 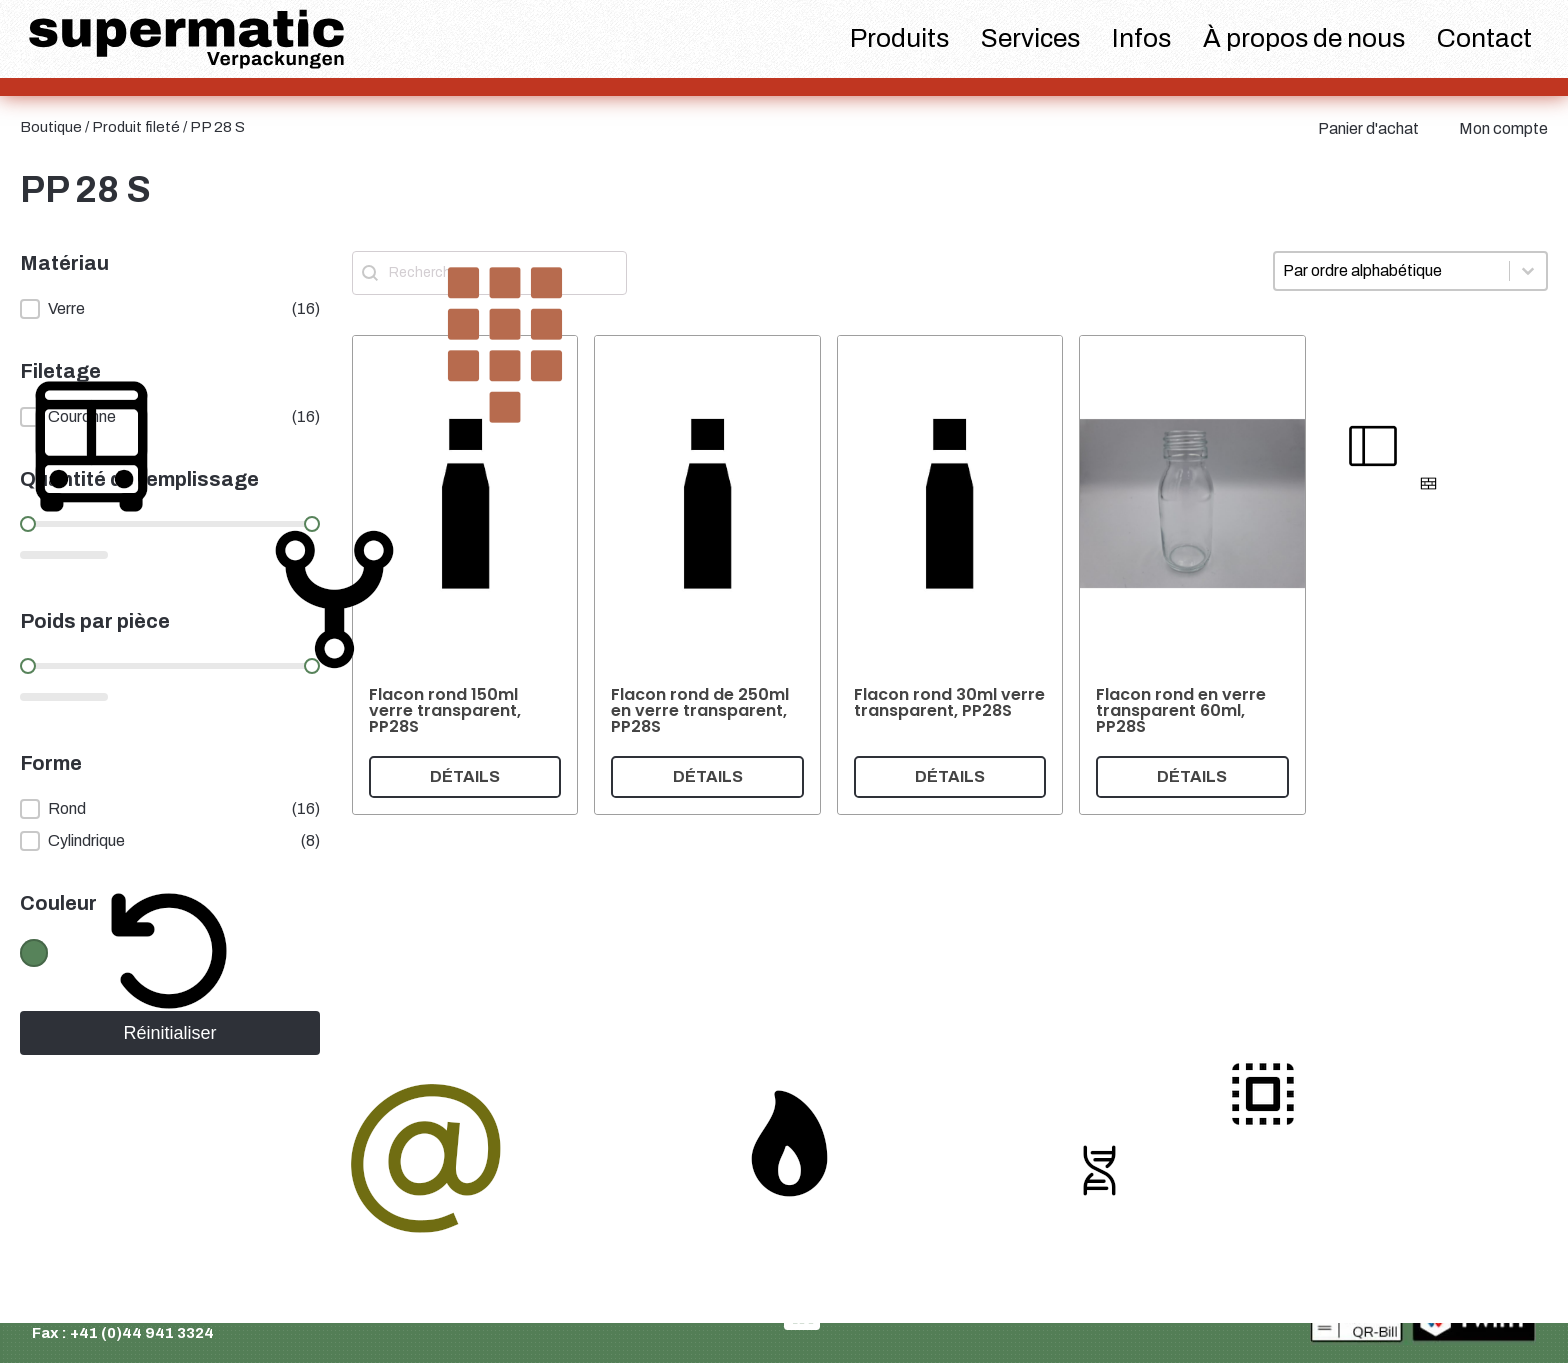 What do you see at coordinates (789, 1143) in the screenshot?
I see `view trending or hot content` at bounding box center [789, 1143].